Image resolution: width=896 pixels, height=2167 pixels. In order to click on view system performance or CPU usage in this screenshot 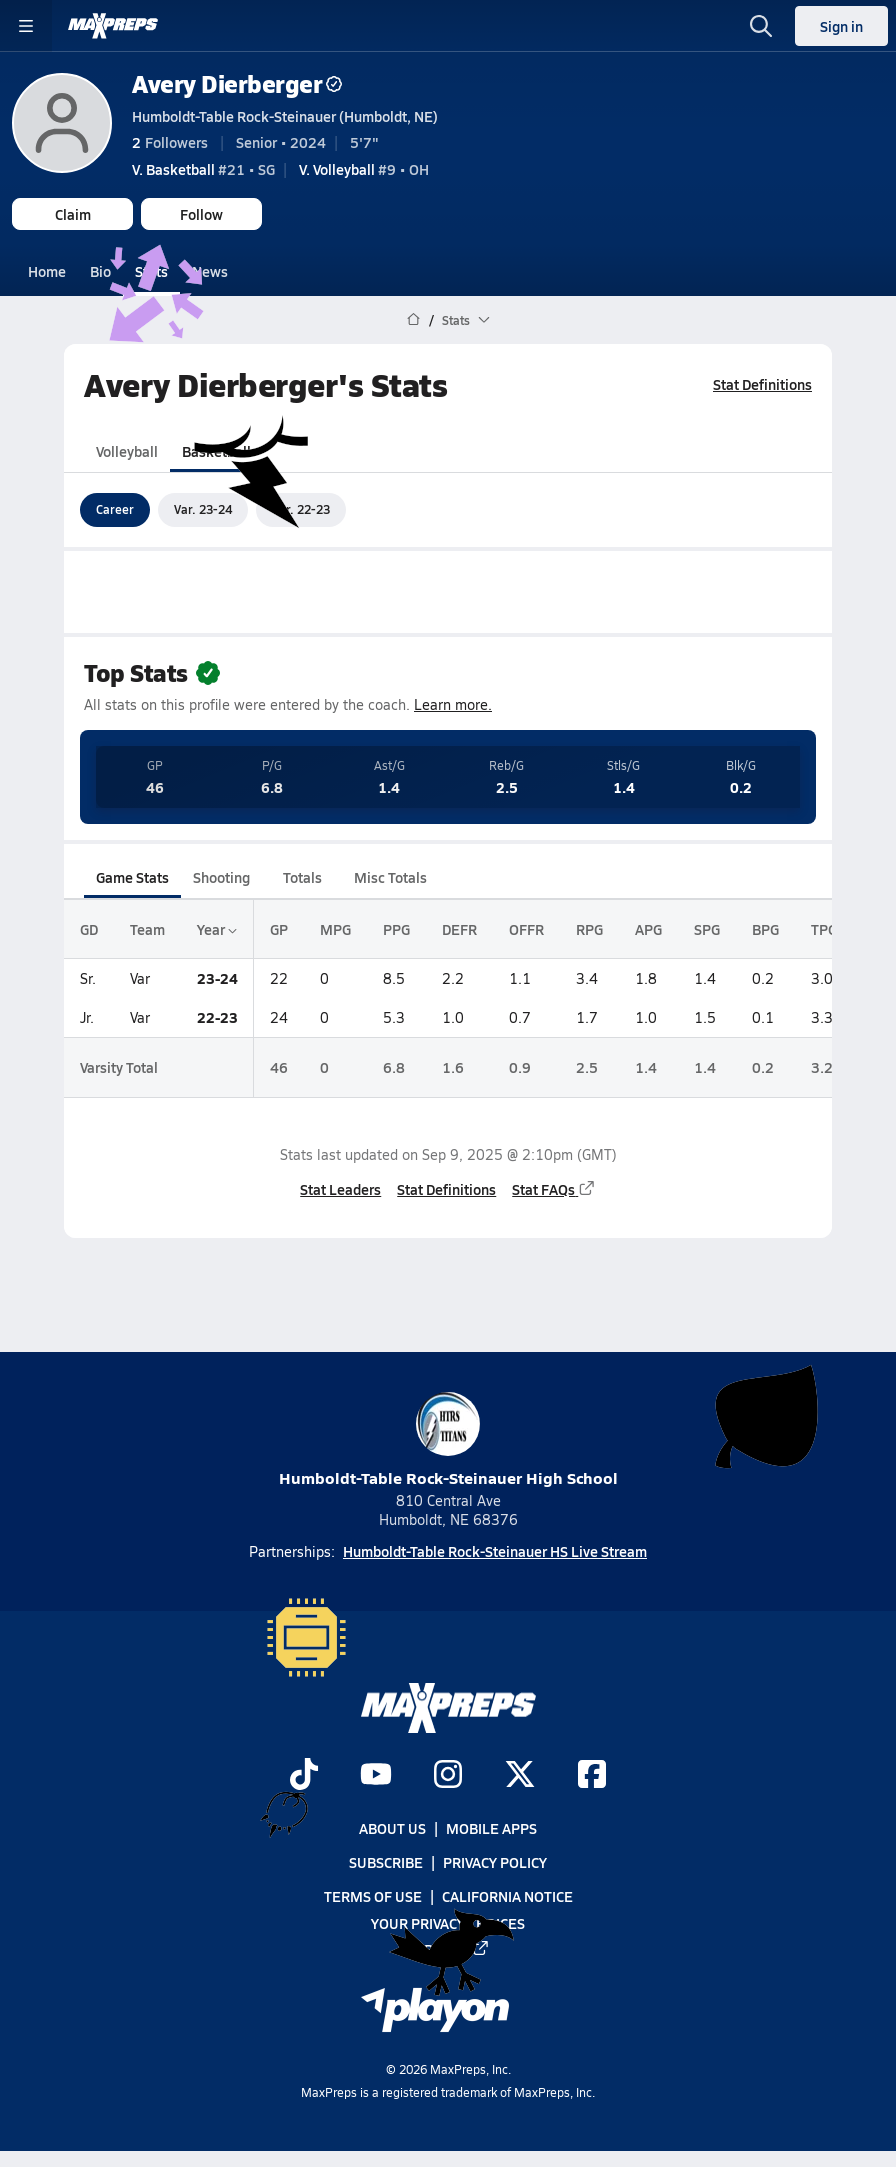, I will do `click(306, 1637)`.